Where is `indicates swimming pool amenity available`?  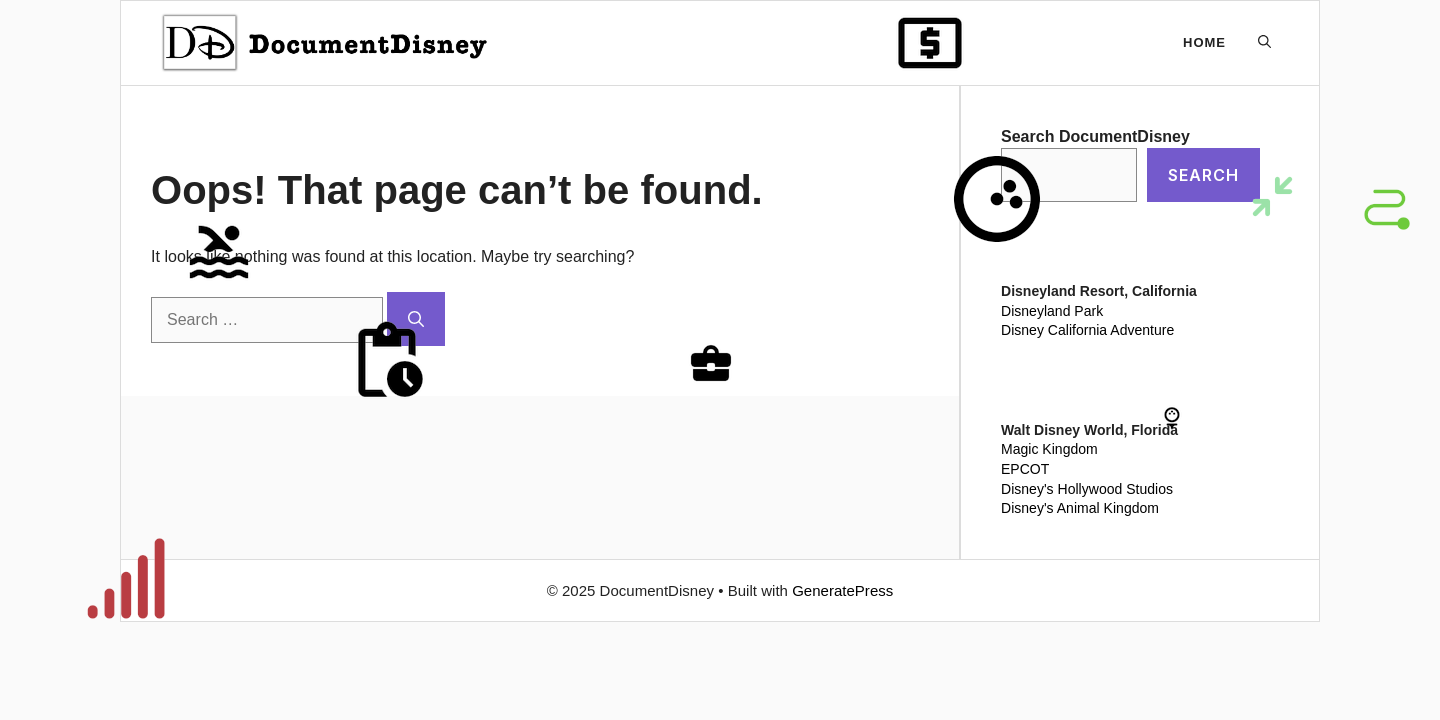 indicates swimming pool amenity available is located at coordinates (219, 252).